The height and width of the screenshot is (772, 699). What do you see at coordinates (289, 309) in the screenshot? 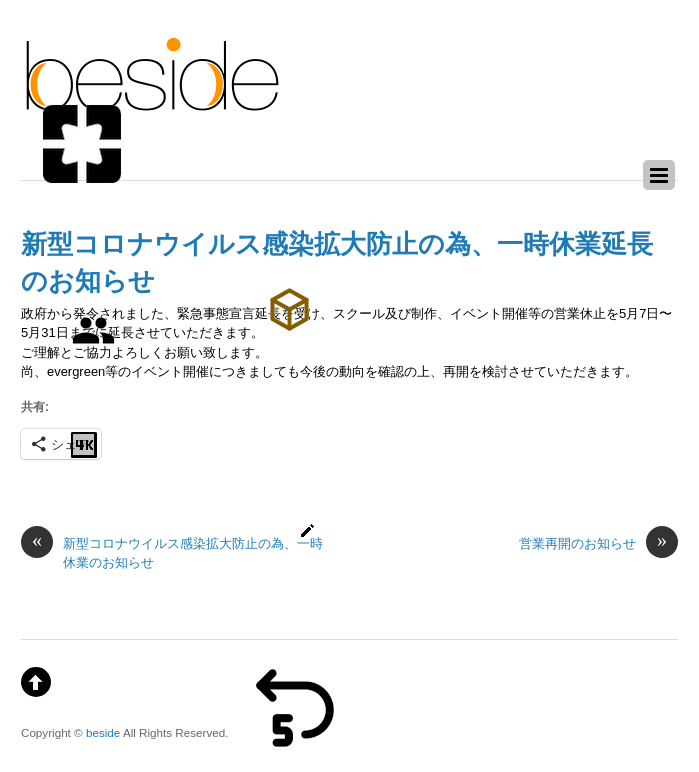
I see `view package or shipment details` at bounding box center [289, 309].